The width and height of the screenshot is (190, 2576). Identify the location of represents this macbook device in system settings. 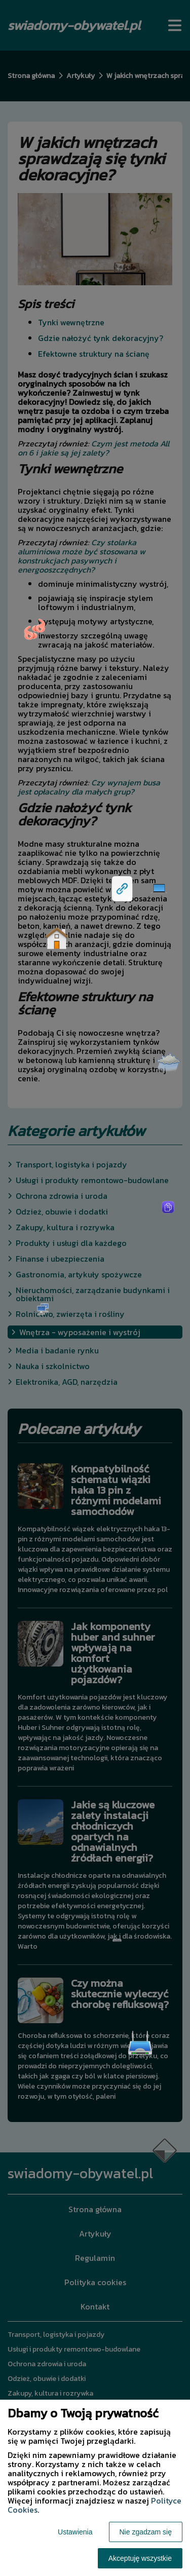
(159, 887).